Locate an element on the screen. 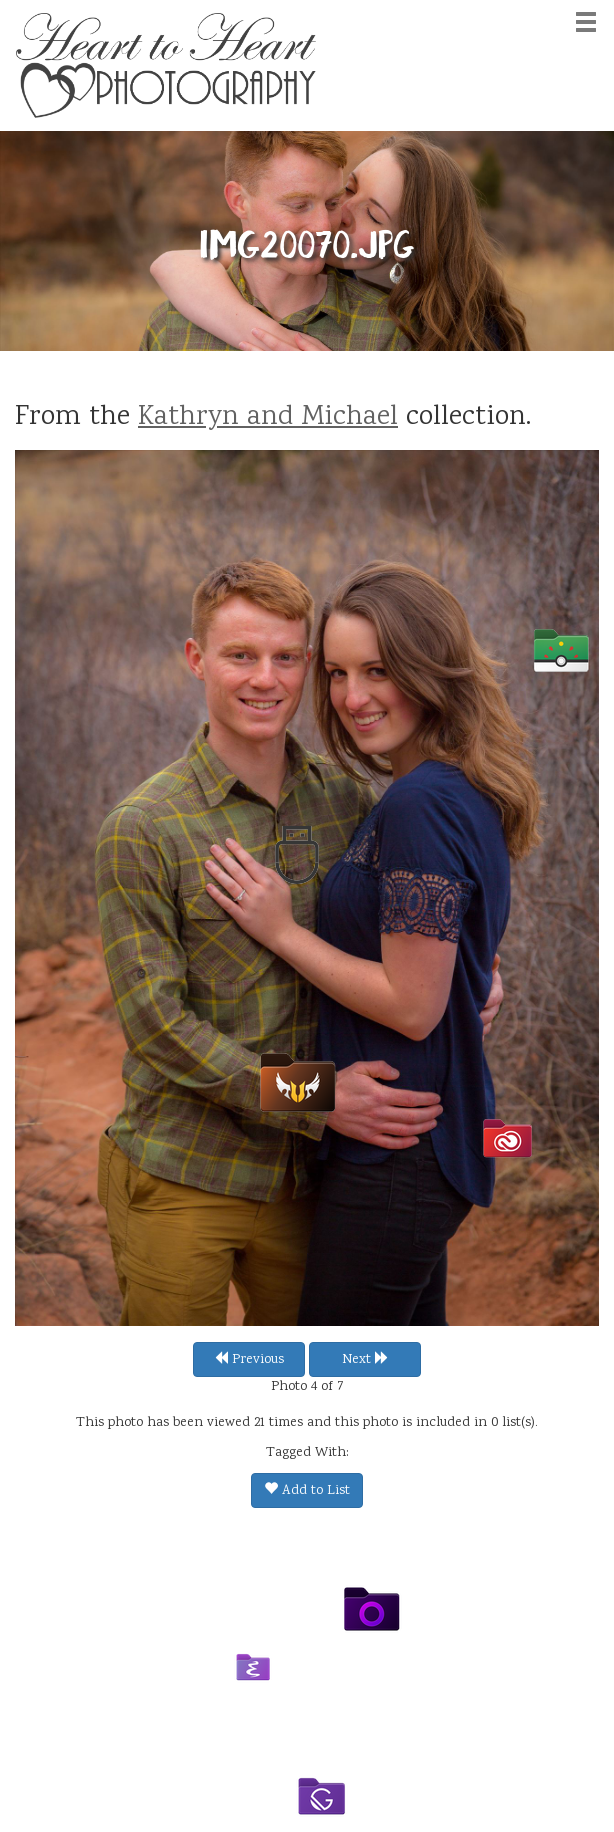 This screenshot has height=1832, width=614. open adobe creative cloud files folder is located at coordinates (507, 1139).